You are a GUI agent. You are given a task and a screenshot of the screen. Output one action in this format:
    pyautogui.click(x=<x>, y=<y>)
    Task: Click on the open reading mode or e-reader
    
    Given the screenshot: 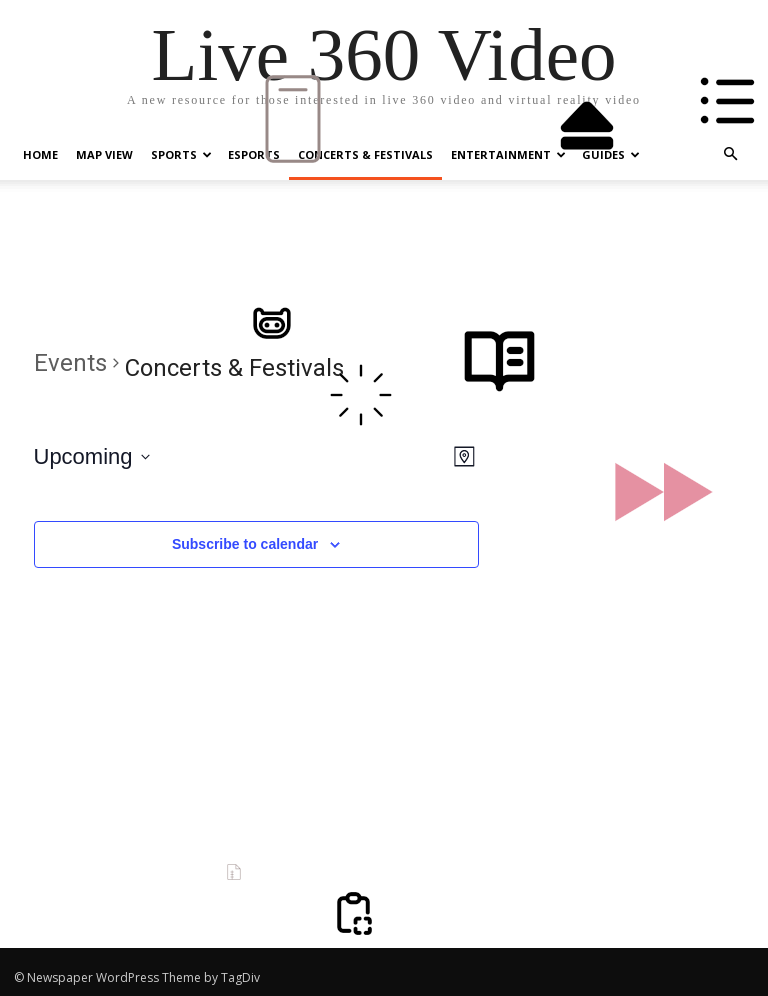 What is the action you would take?
    pyautogui.click(x=499, y=356)
    